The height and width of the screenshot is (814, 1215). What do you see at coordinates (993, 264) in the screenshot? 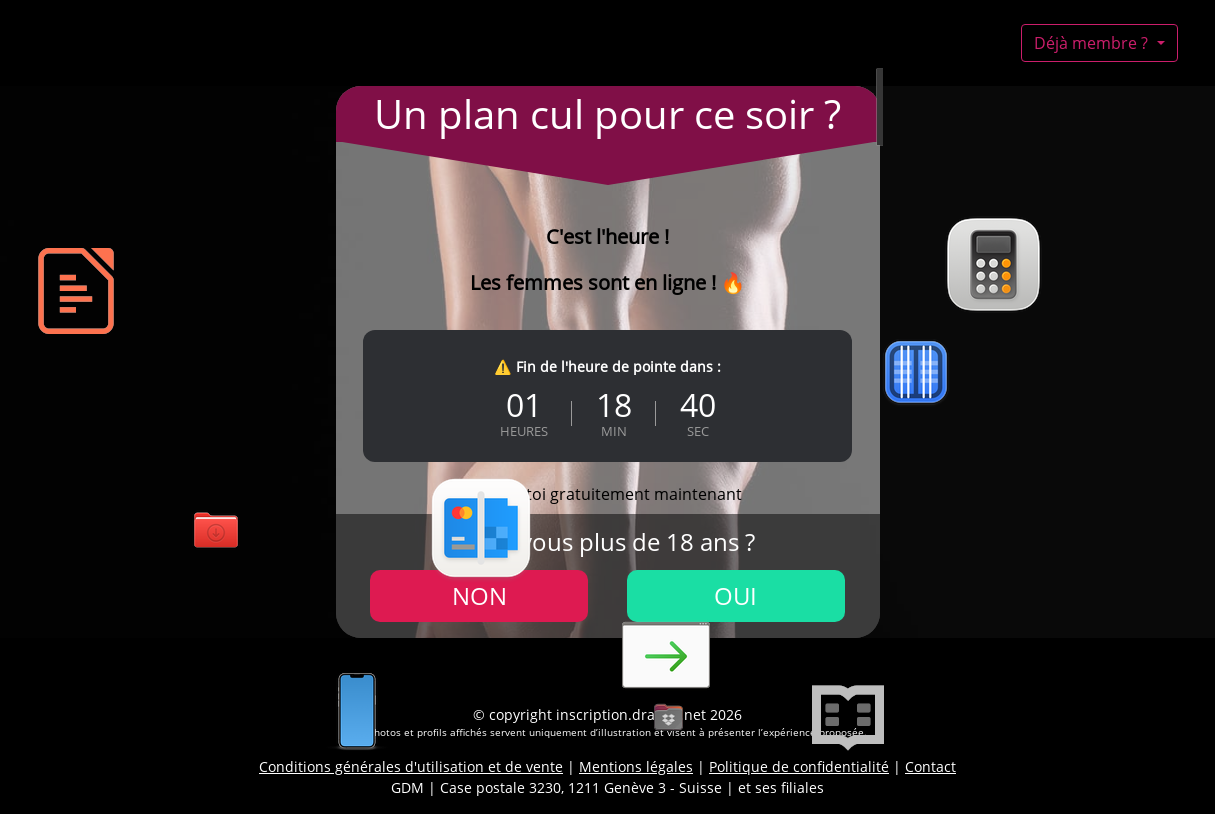
I see `open the calculator app` at bounding box center [993, 264].